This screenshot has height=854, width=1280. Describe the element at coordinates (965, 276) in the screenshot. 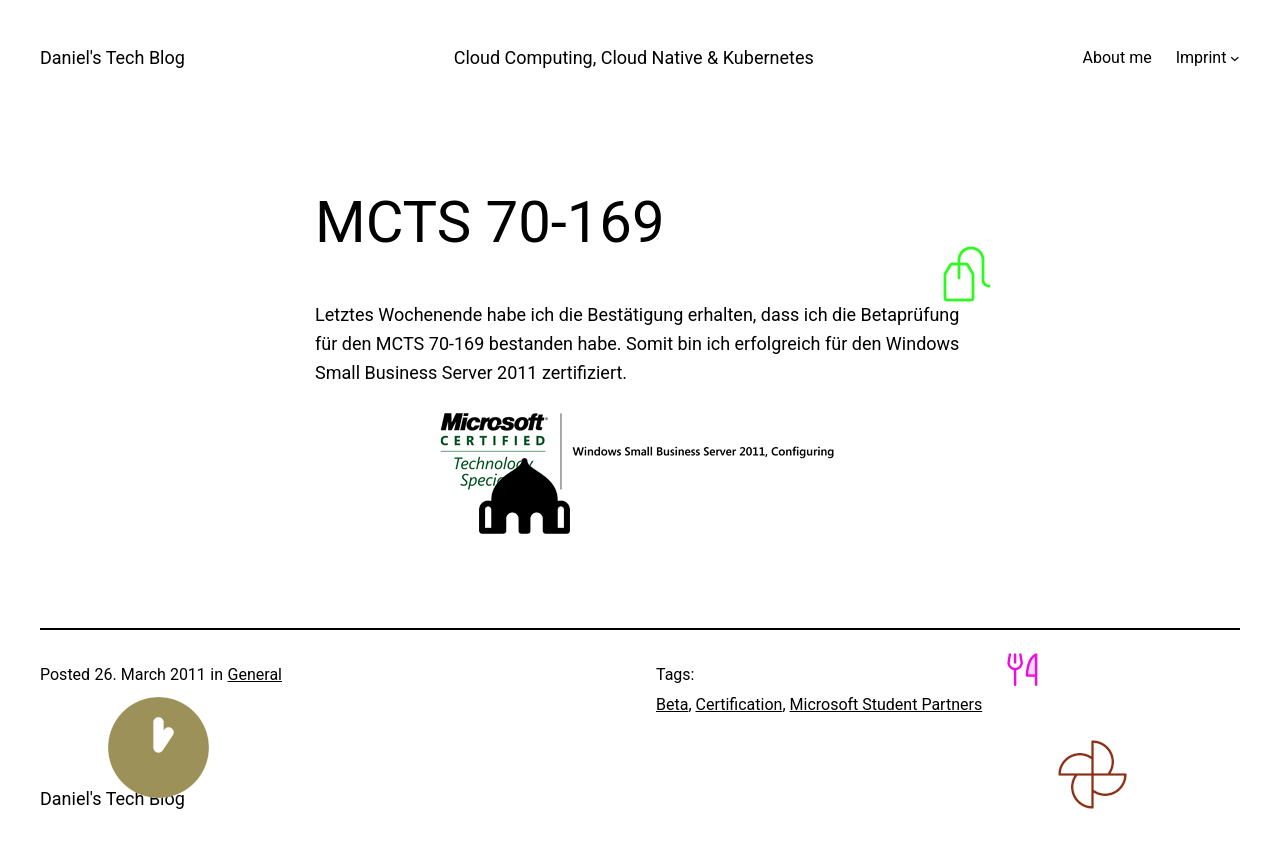

I see `browse tea or hot beverage options` at that location.